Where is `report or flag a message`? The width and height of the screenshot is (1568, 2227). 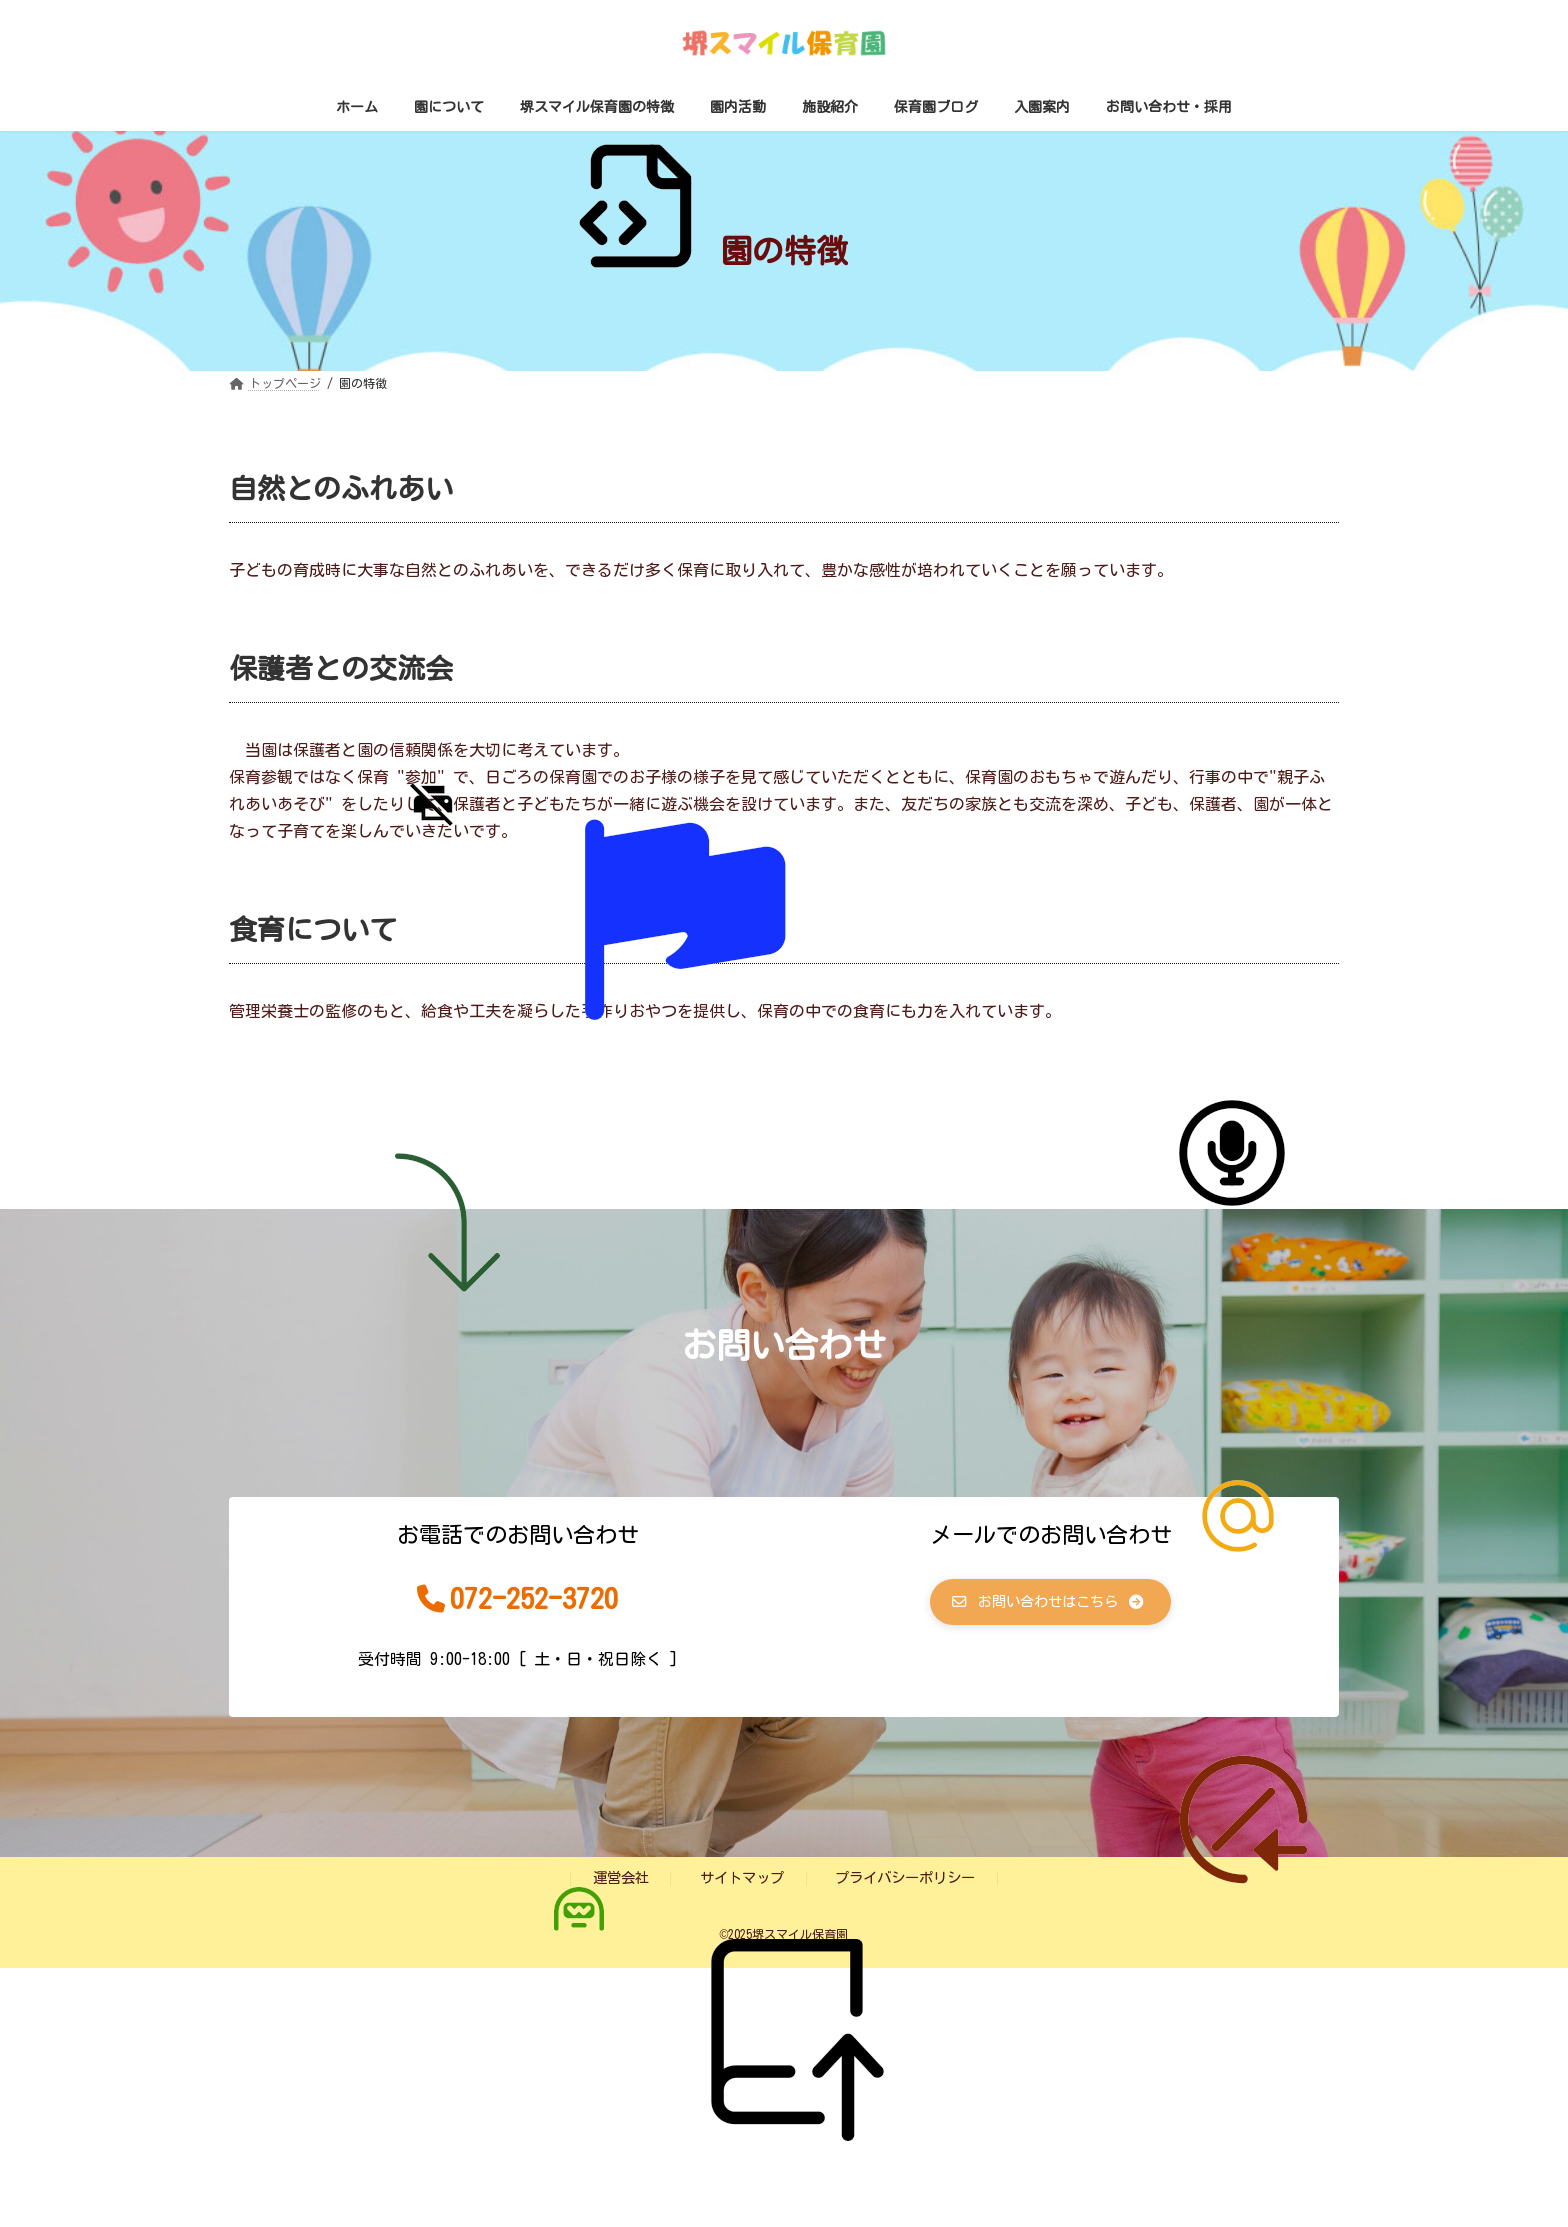 report or flag a message is located at coordinates (680, 924).